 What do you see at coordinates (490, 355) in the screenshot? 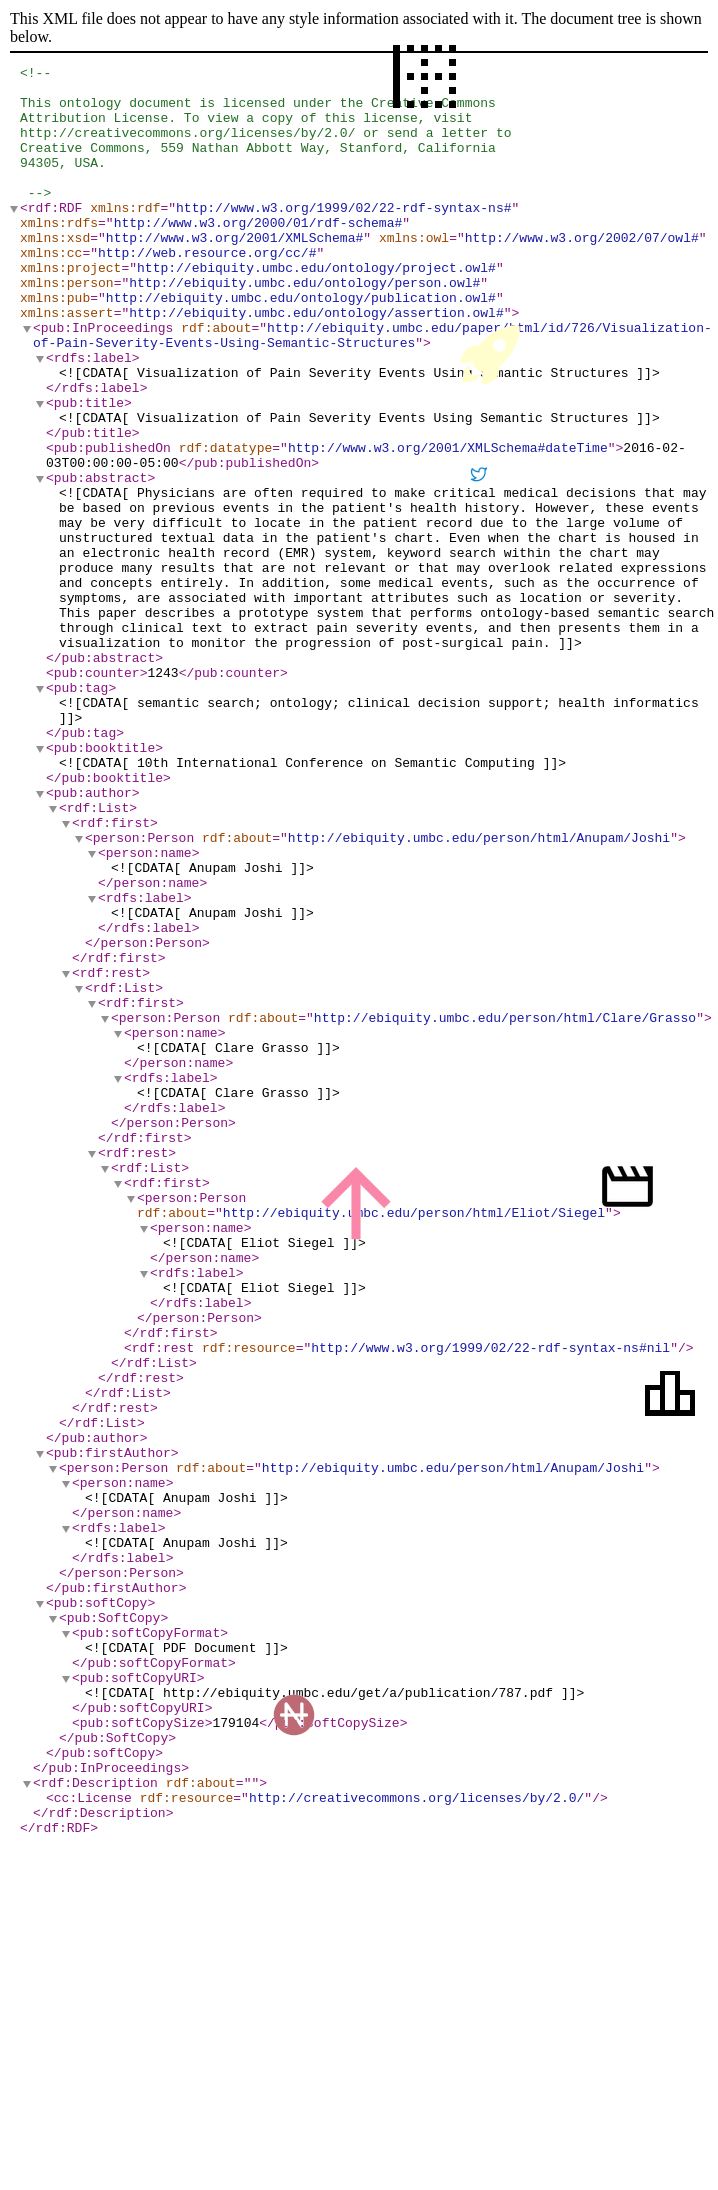
I see `launch or deploy an application` at bounding box center [490, 355].